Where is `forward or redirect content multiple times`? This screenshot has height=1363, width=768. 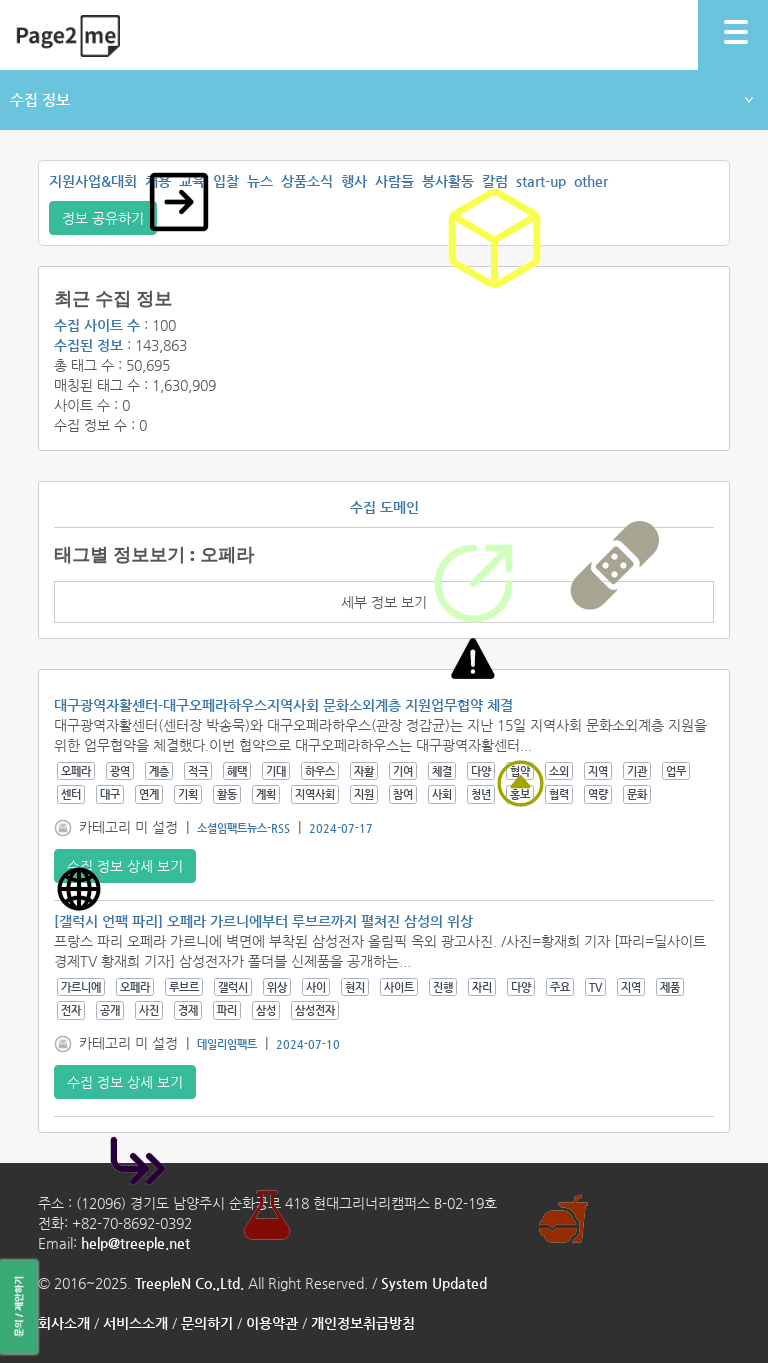
forward or redirect content multiple times is located at coordinates (139, 1162).